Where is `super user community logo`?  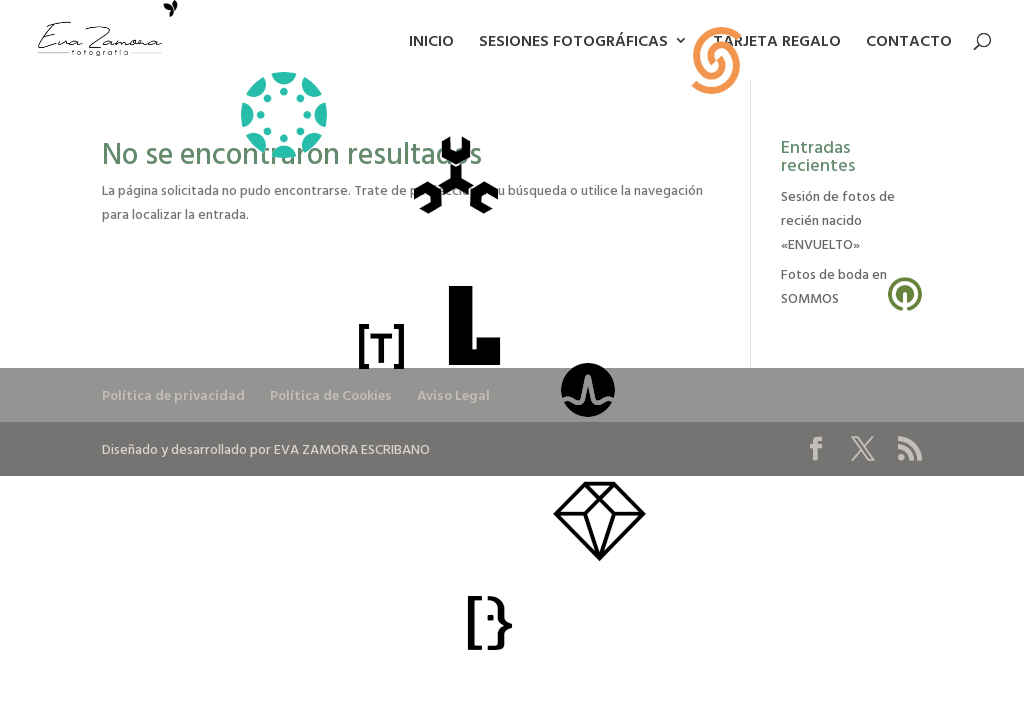 super user community logo is located at coordinates (490, 623).